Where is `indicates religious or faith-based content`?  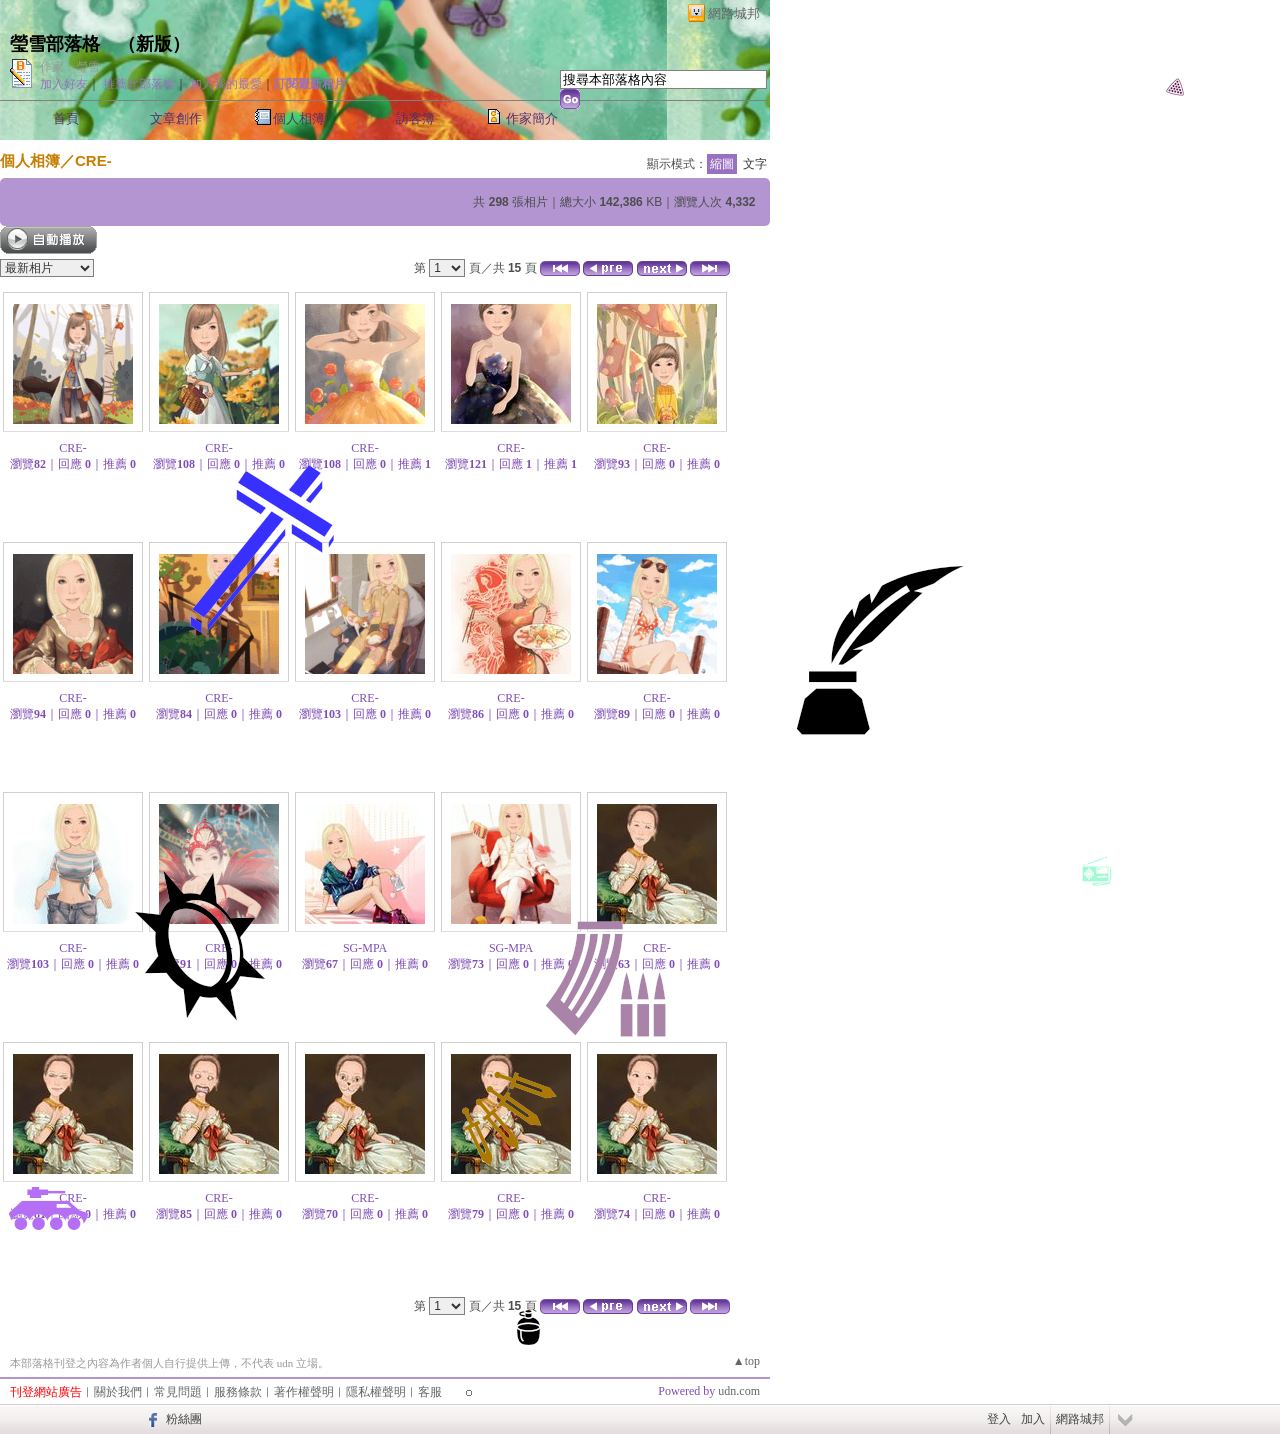 indicates religious or faith-based content is located at coordinates (268, 547).